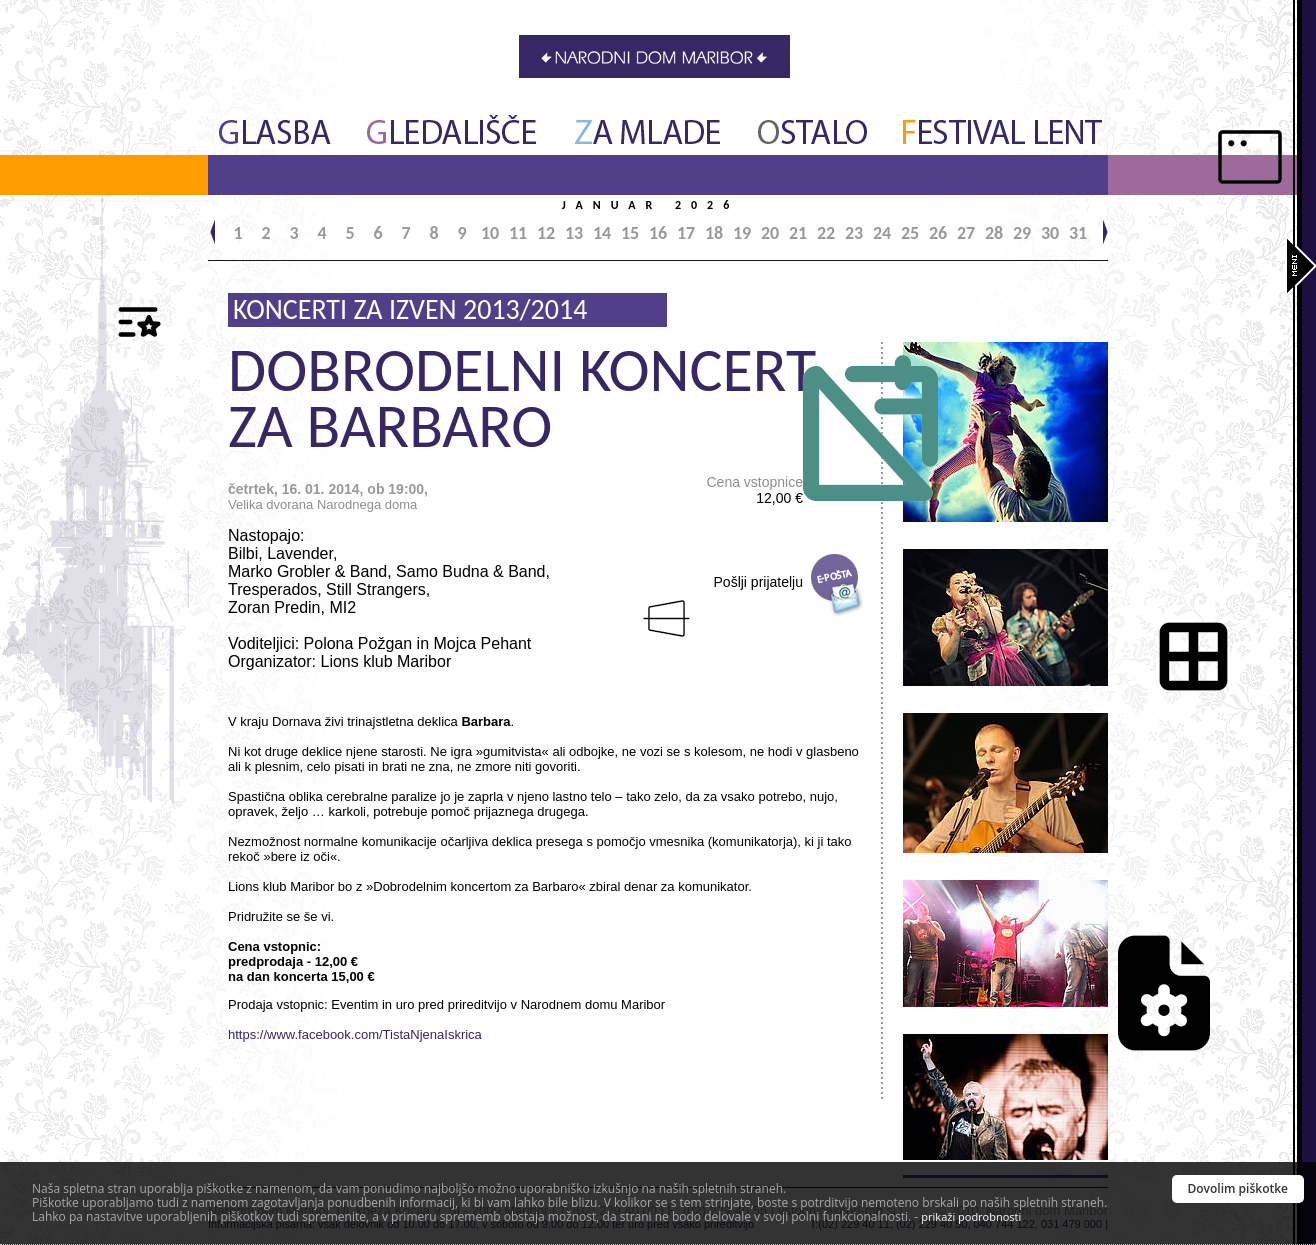 The width and height of the screenshot is (1316, 1245). Describe the element at coordinates (870, 433) in the screenshot. I see `indicates calendar or scheduling is disabled` at that location.